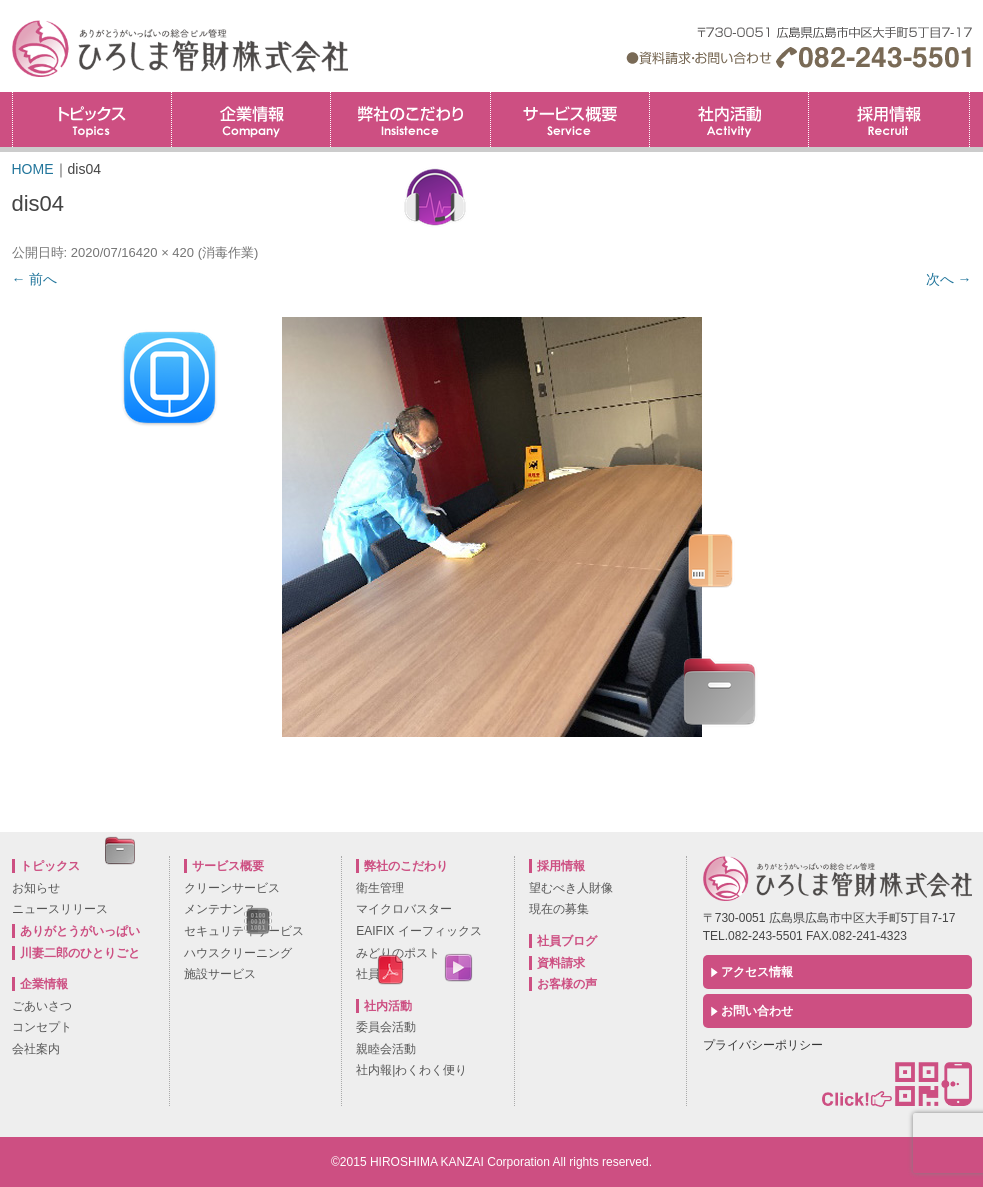  What do you see at coordinates (435, 197) in the screenshot?
I see `audio headset device connected` at bounding box center [435, 197].